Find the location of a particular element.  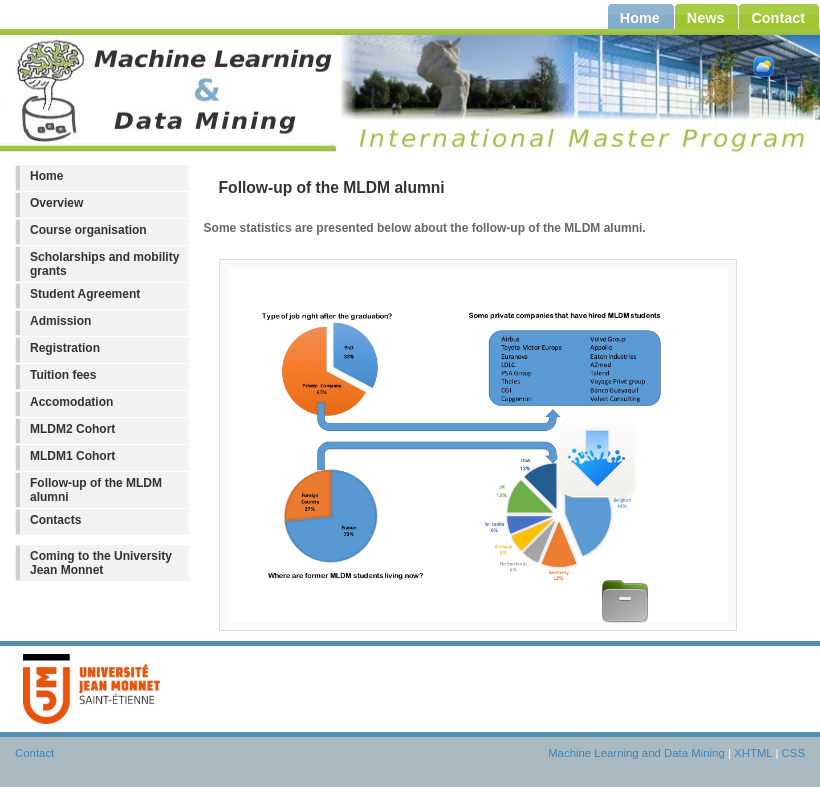

open the weather app is located at coordinates (763, 66).